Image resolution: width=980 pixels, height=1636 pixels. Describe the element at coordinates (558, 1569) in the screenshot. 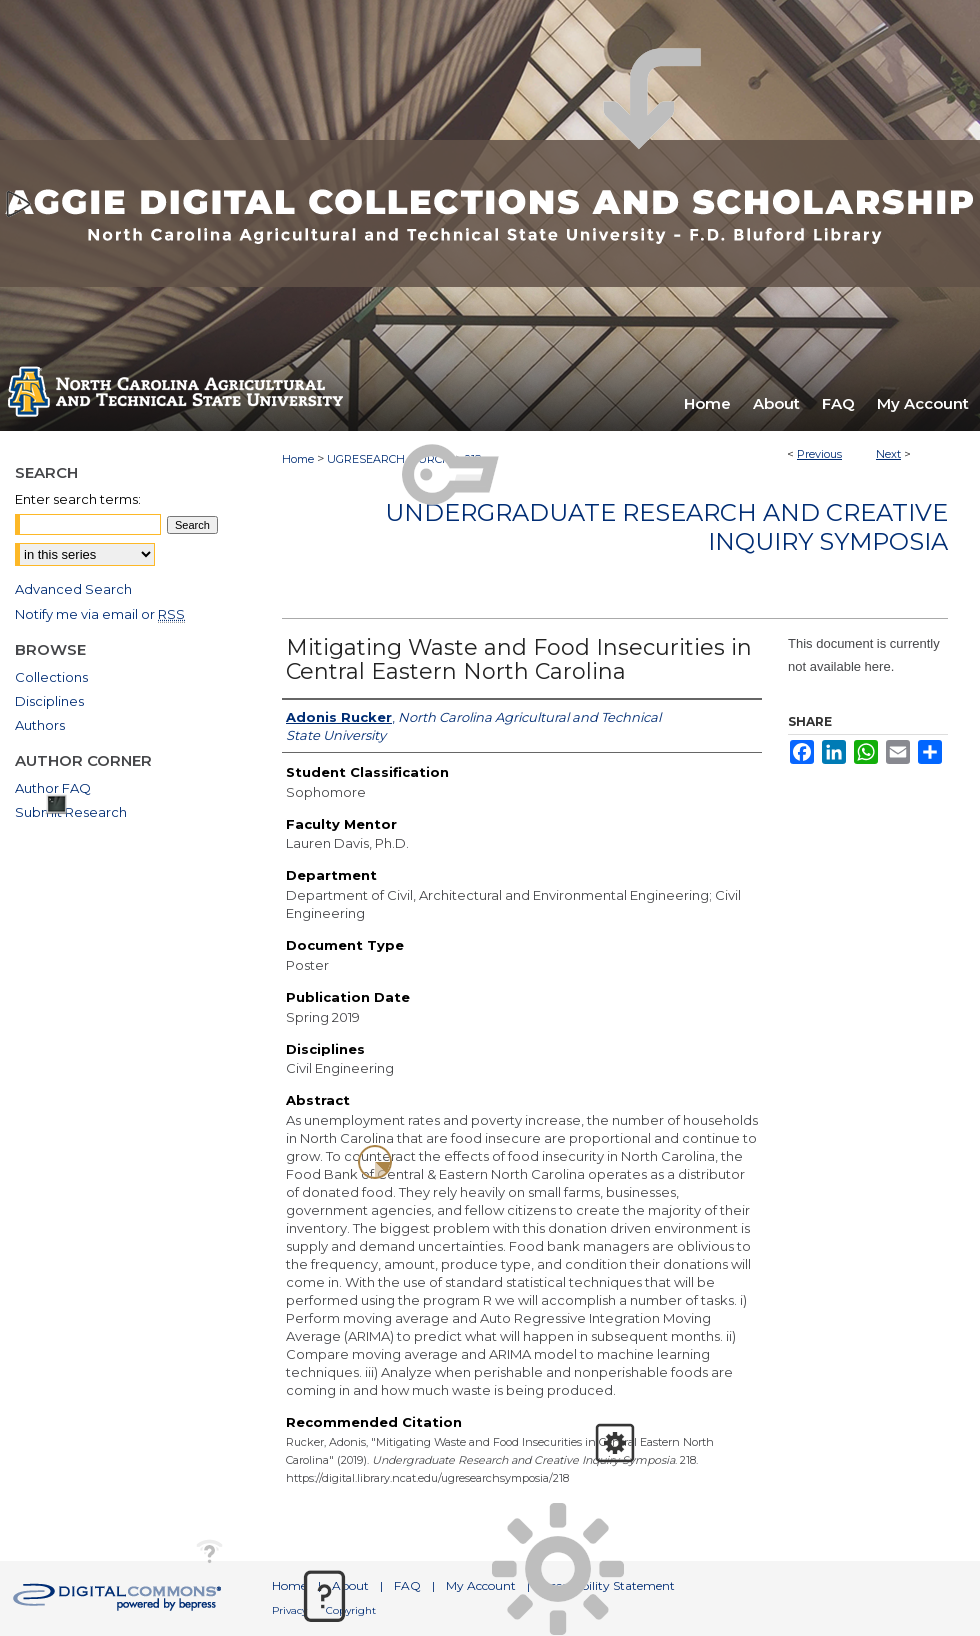

I see `adjust display brightness settings` at that location.